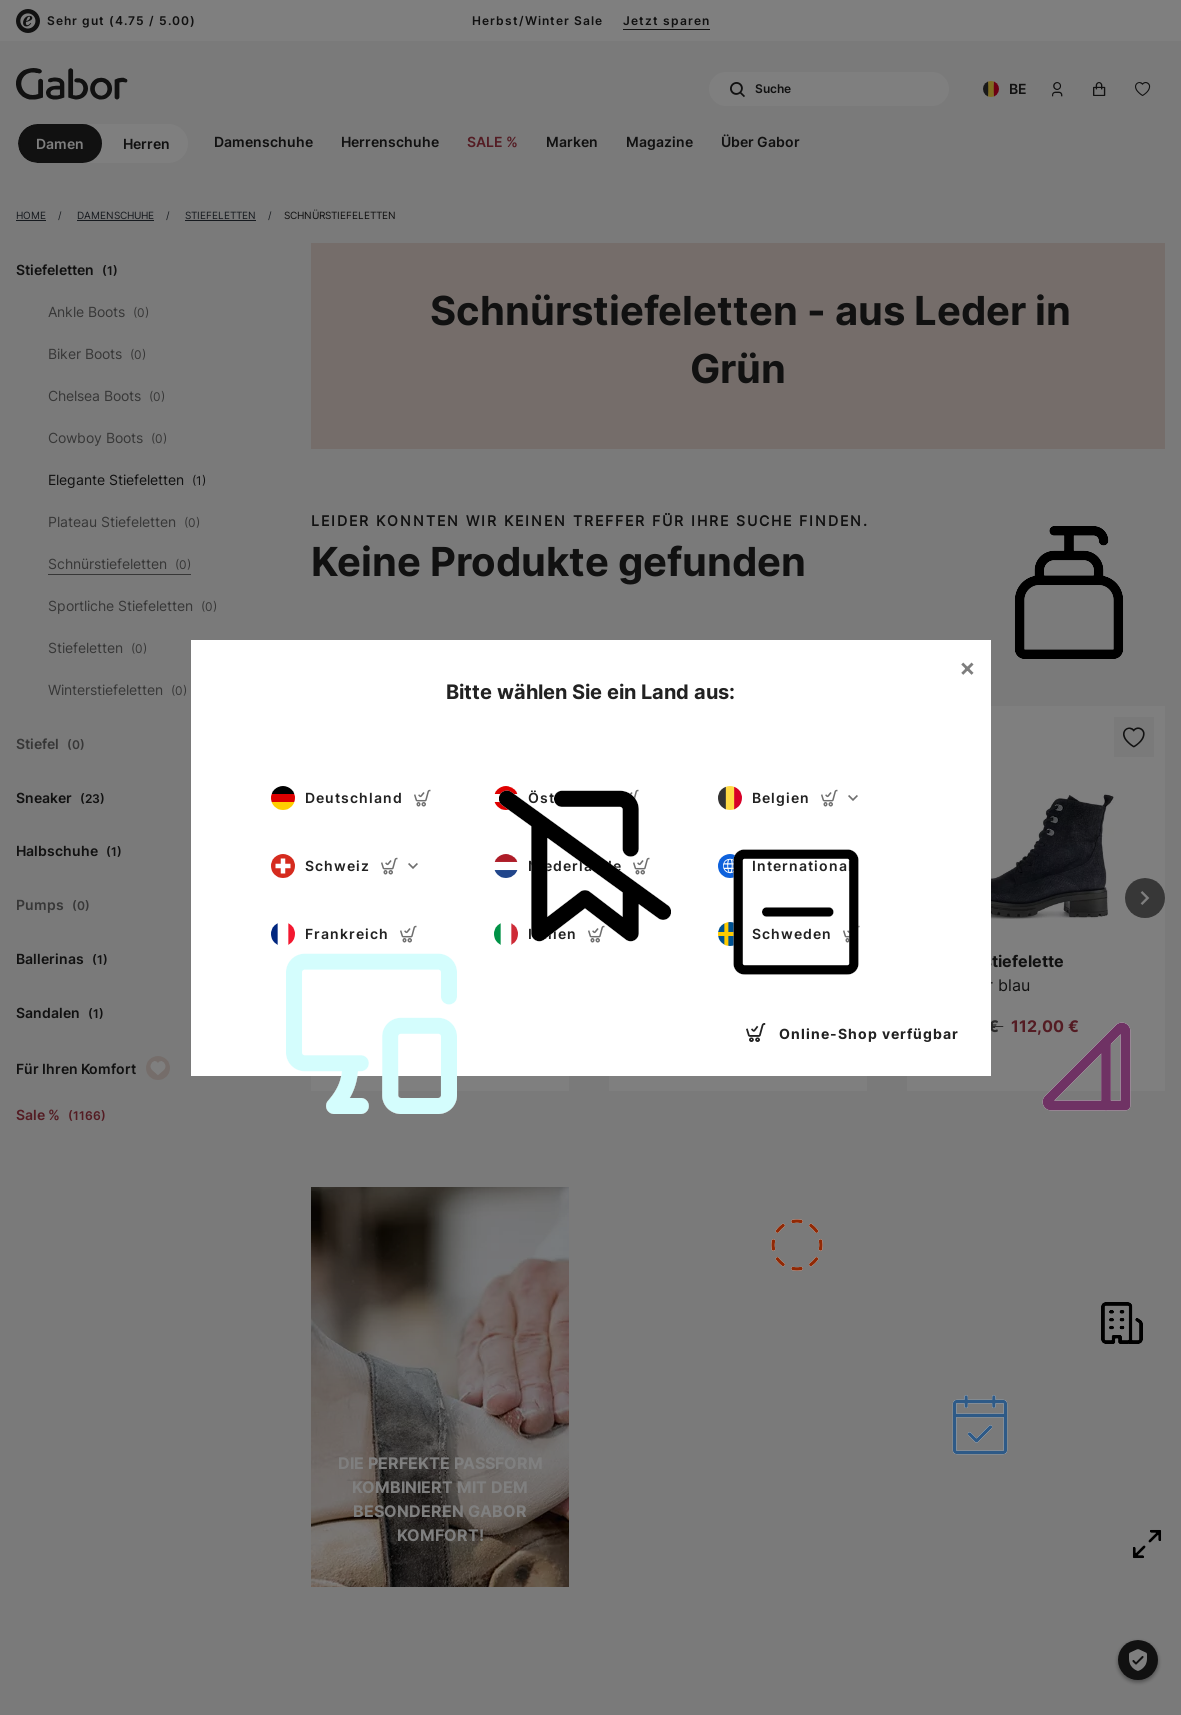 The height and width of the screenshot is (1715, 1181). Describe the element at coordinates (371, 1028) in the screenshot. I see `view connected devices` at that location.